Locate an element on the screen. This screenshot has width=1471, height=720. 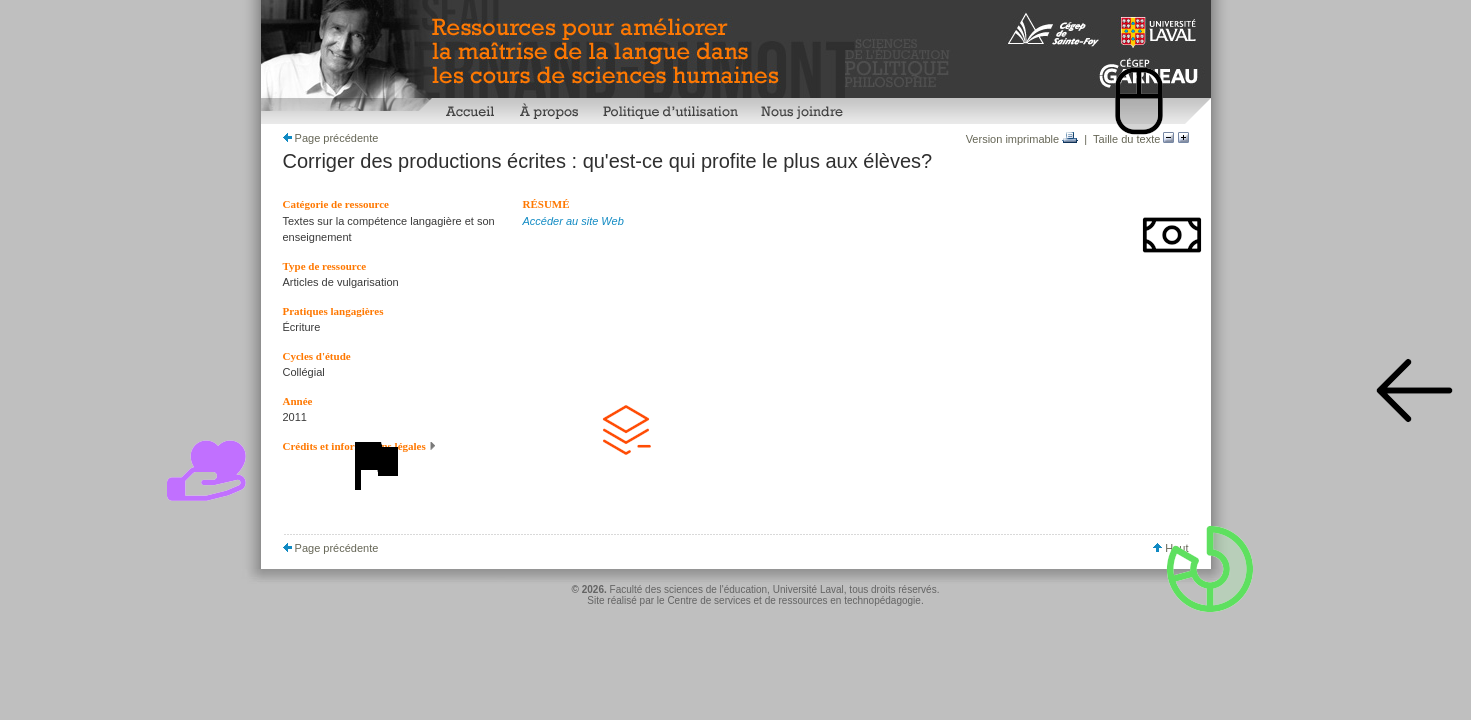
donate or make a charitable contribution is located at coordinates (209, 472).